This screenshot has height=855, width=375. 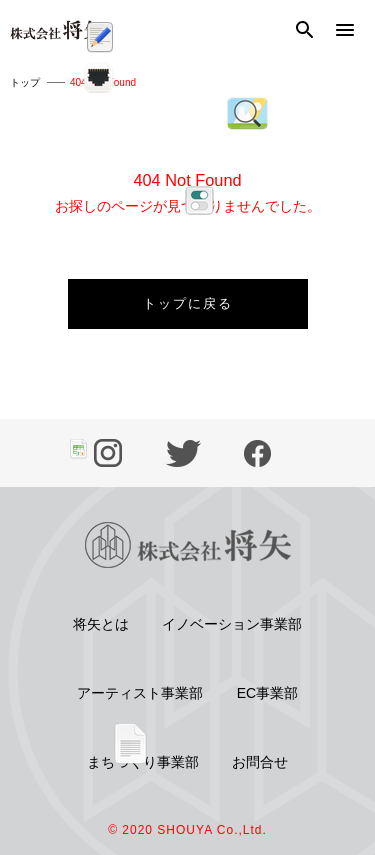 I want to click on open a spreadsheet file, so click(x=78, y=448).